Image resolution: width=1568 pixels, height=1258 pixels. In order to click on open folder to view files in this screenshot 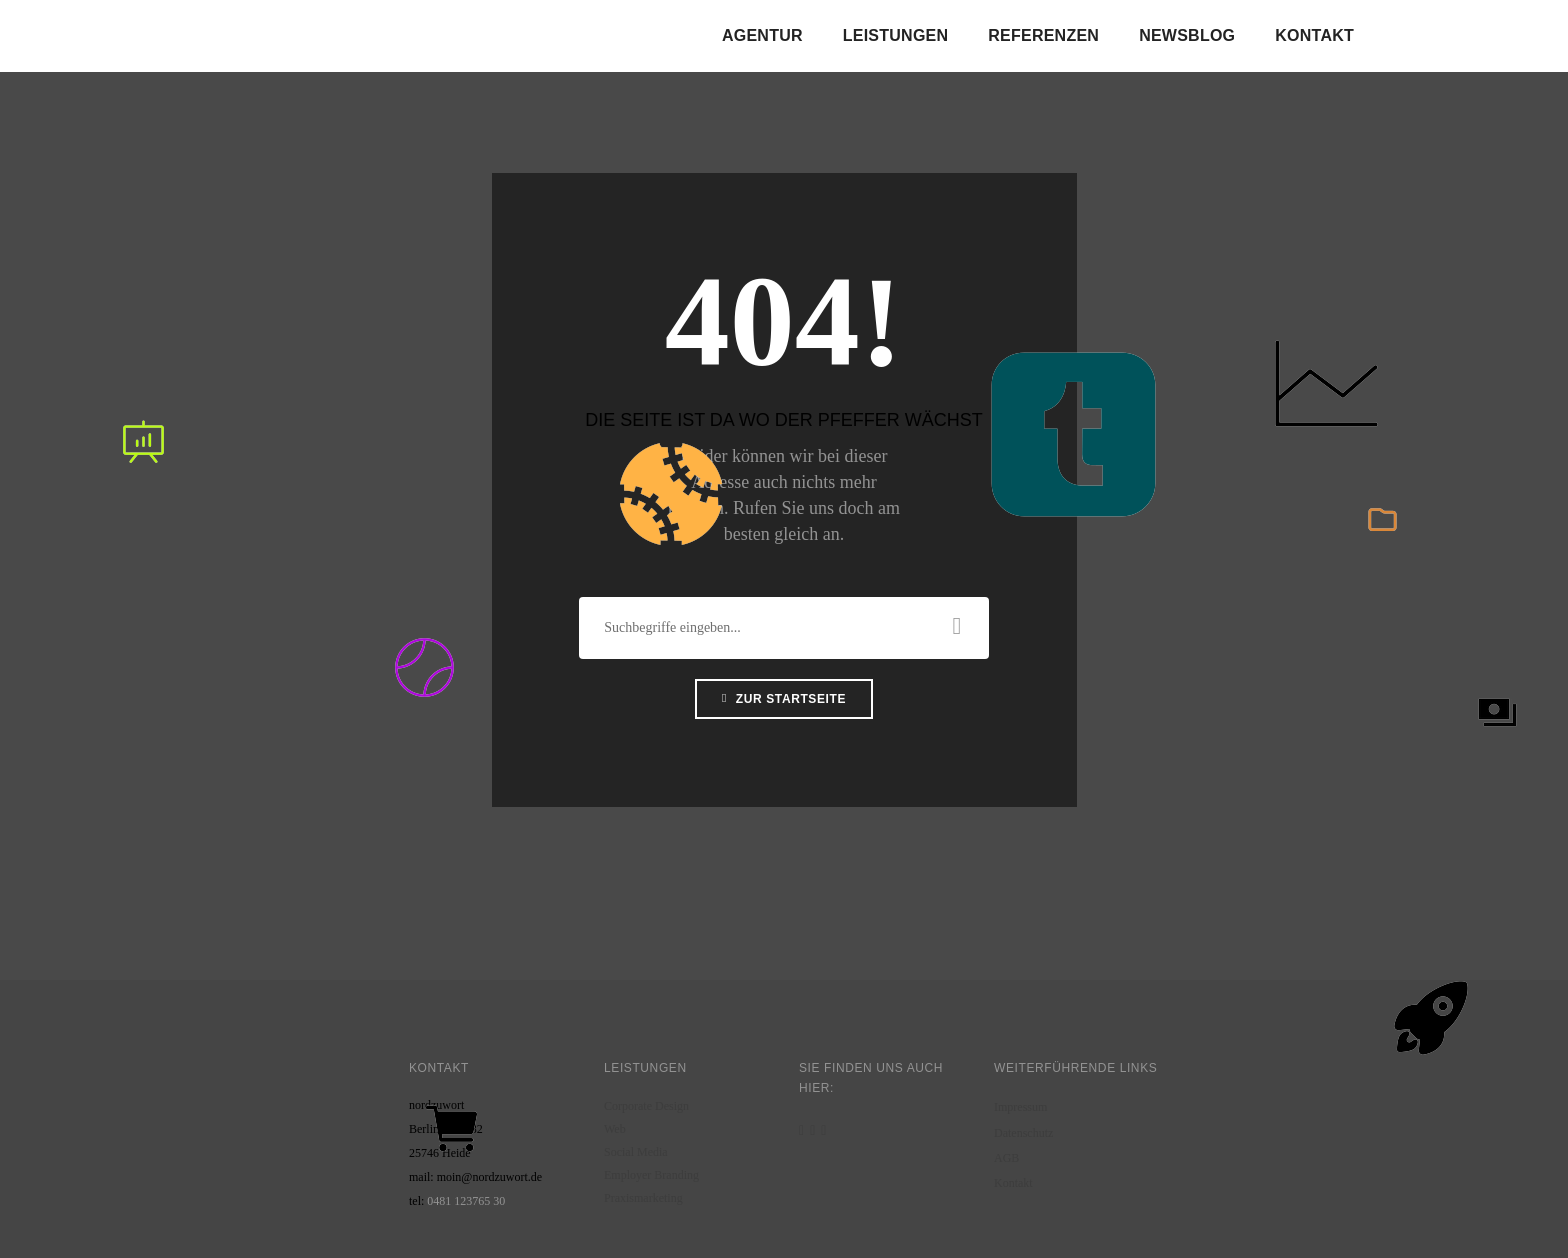, I will do `click(1382, 520)`.